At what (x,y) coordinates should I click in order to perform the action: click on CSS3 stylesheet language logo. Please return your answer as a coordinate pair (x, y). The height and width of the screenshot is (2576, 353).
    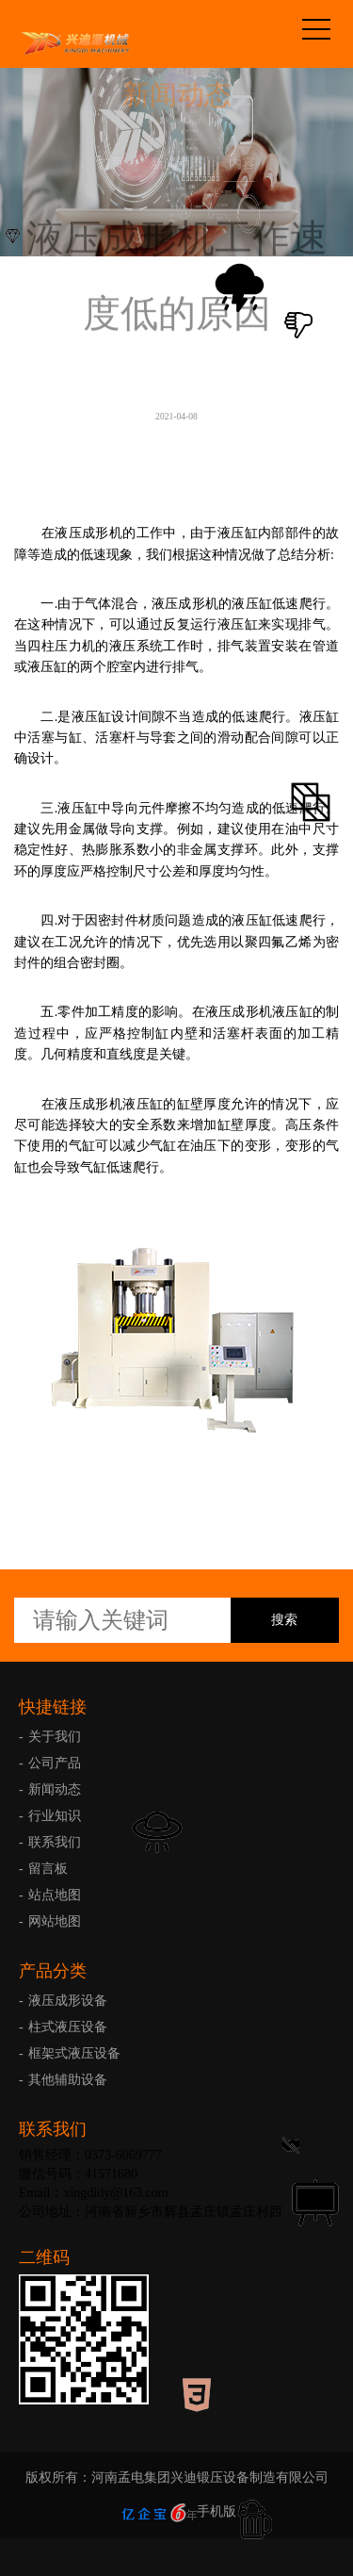
    Looking at the image, I should click on (197, 2395).